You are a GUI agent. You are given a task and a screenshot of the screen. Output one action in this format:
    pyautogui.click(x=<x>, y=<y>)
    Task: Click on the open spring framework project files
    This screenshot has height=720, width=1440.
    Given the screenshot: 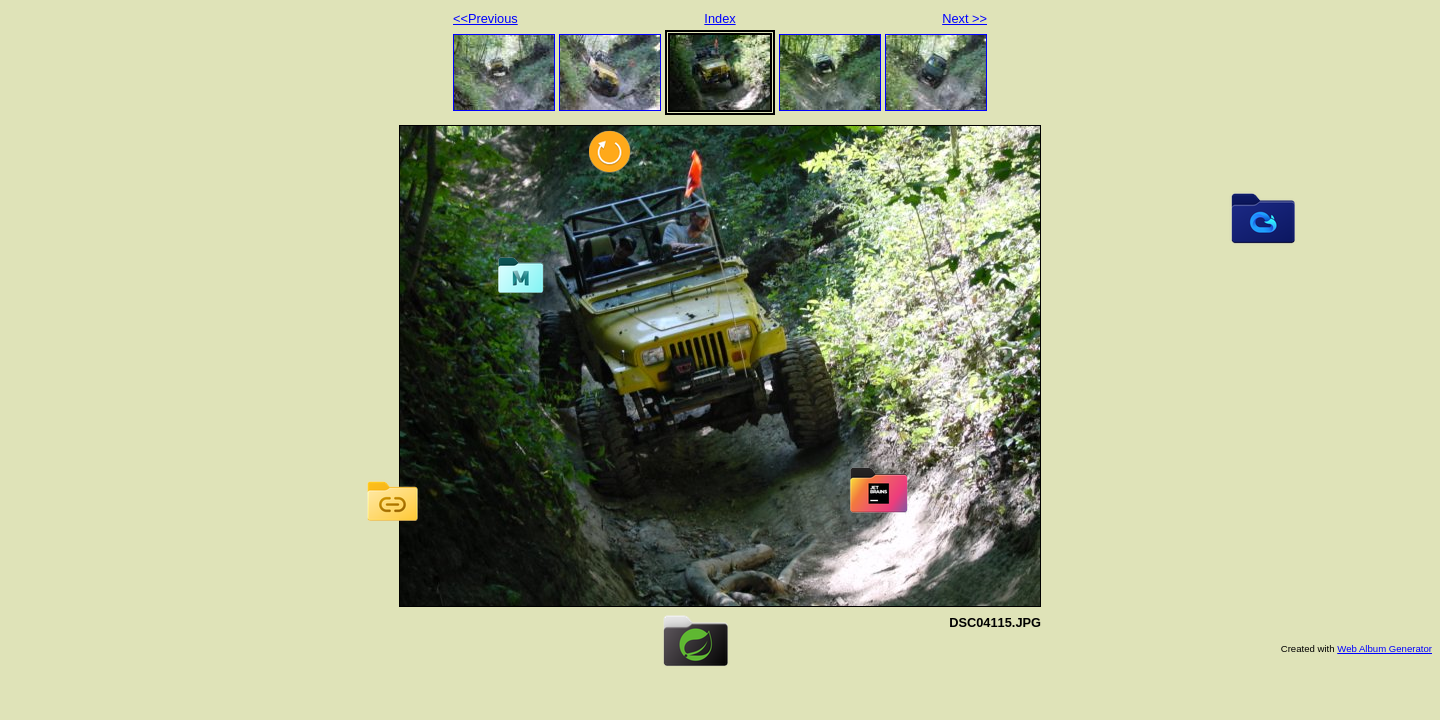 What is the action you would take?
    pyautogui.click(x=695, y=642)
    